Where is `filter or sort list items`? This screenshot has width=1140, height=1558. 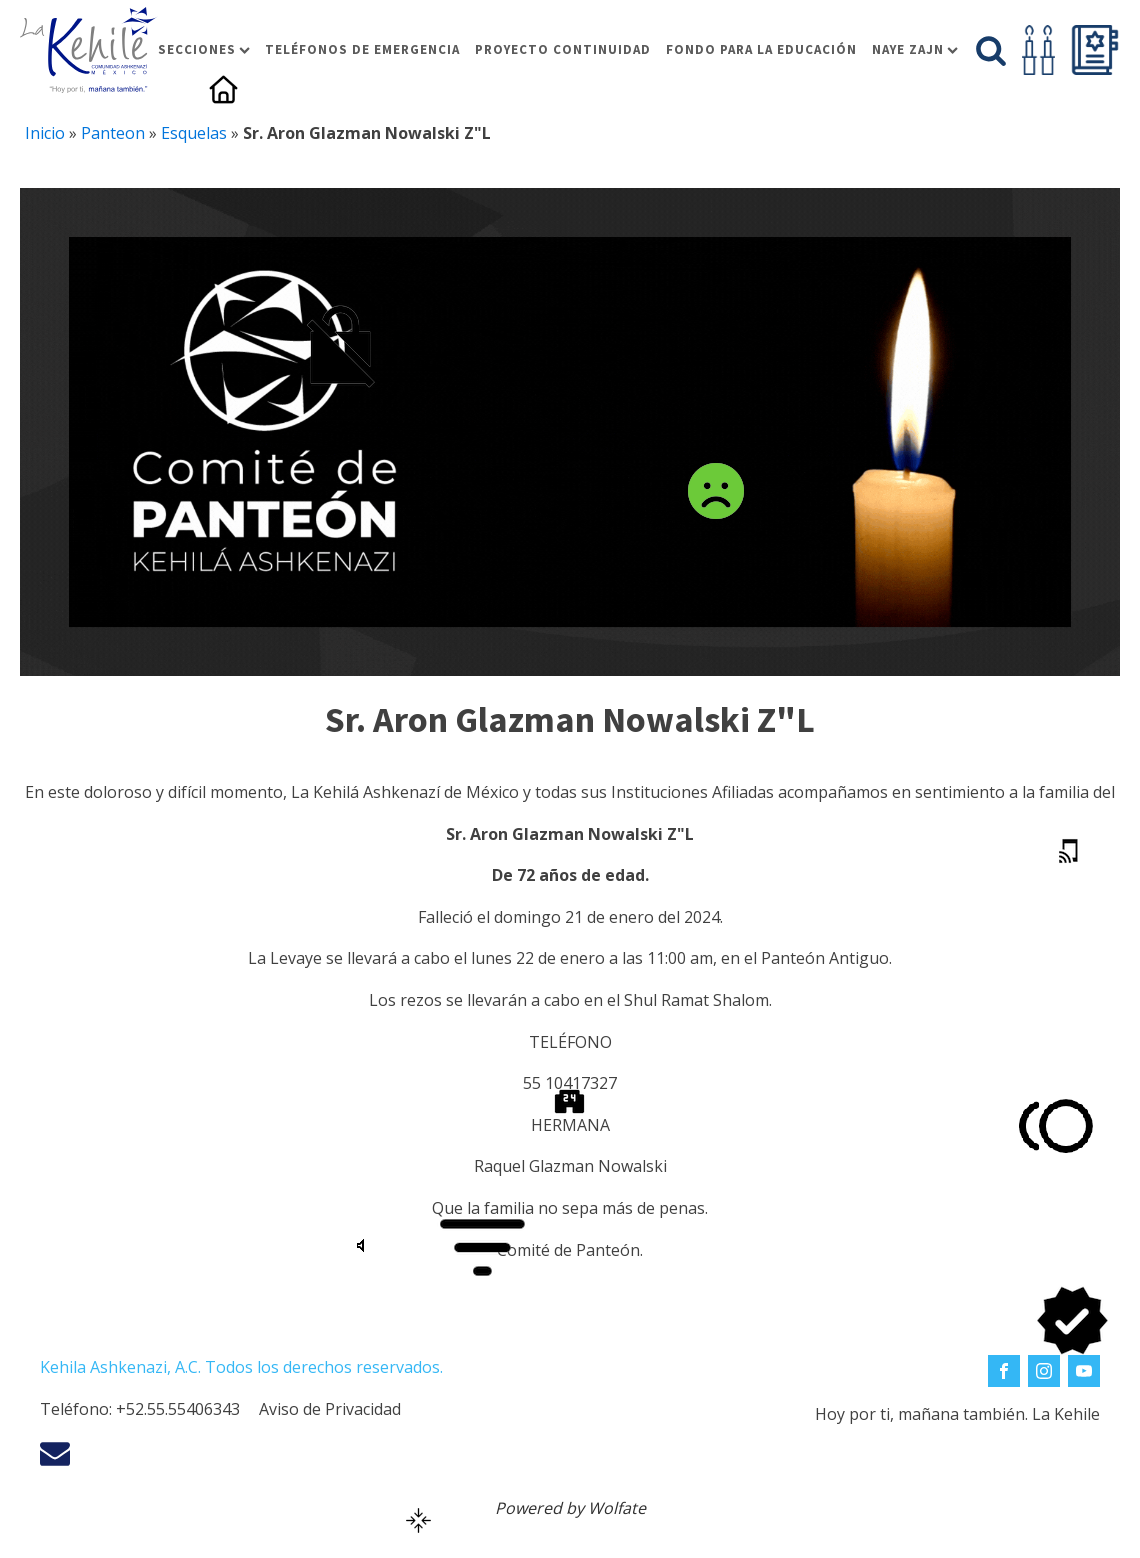
filter or sort list items is located at coordinates (482, 1247).